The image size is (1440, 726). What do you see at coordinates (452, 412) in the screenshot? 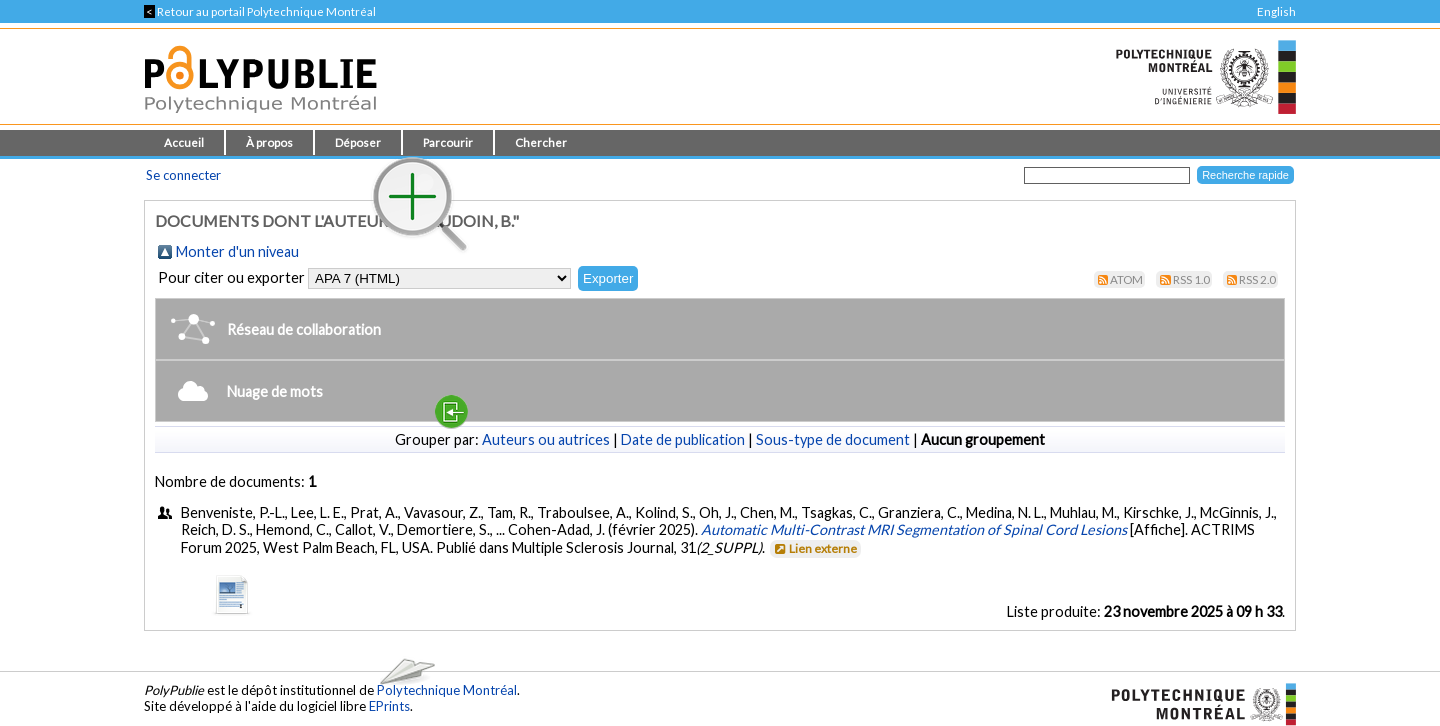
I see `log out of your account` at bounding box center [452, 412].